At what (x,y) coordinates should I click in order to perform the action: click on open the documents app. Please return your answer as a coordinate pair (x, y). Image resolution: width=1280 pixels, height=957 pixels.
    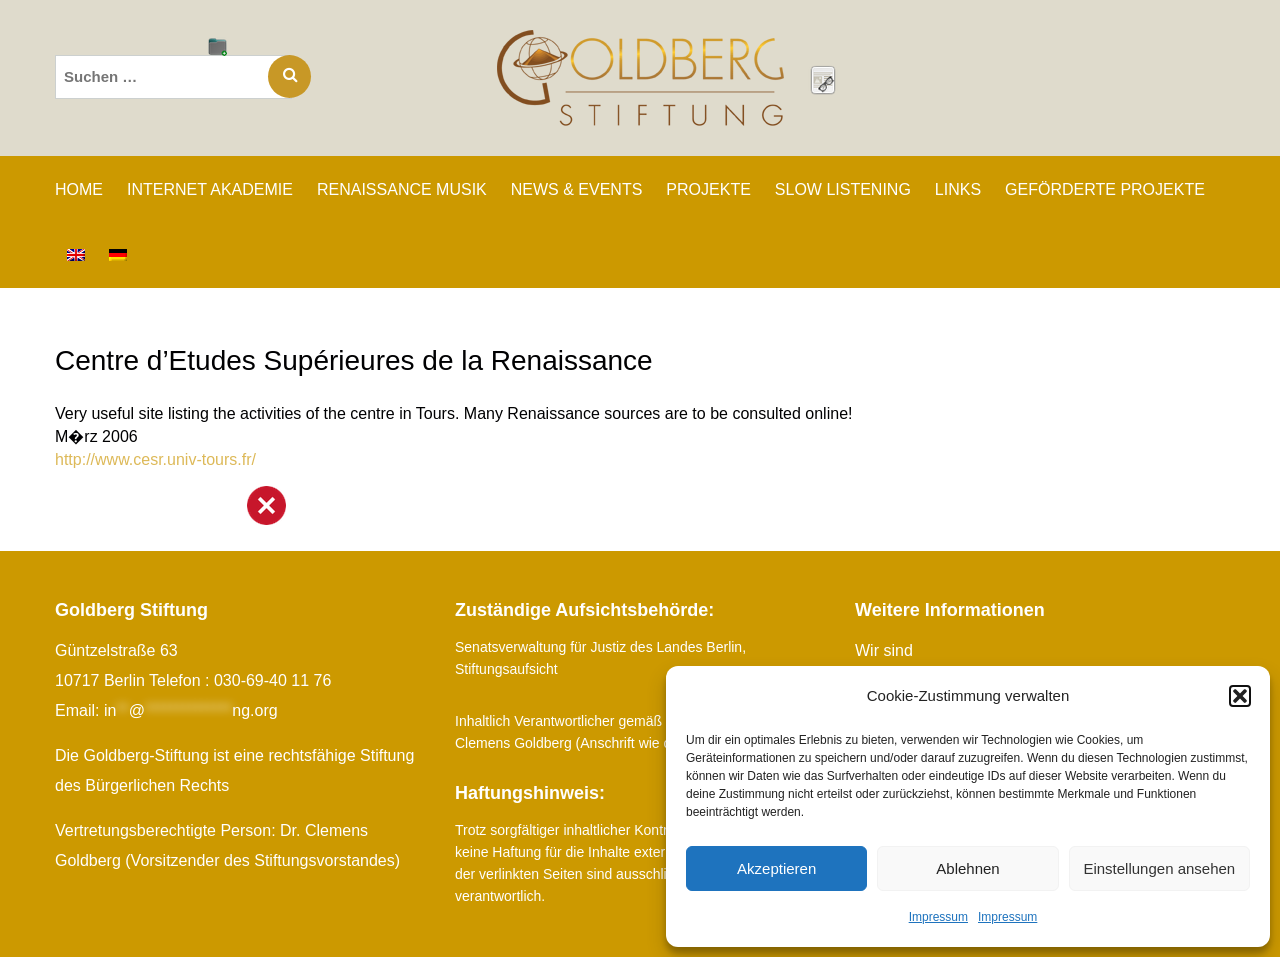
    Looking at the image, I should click on (823, 80).